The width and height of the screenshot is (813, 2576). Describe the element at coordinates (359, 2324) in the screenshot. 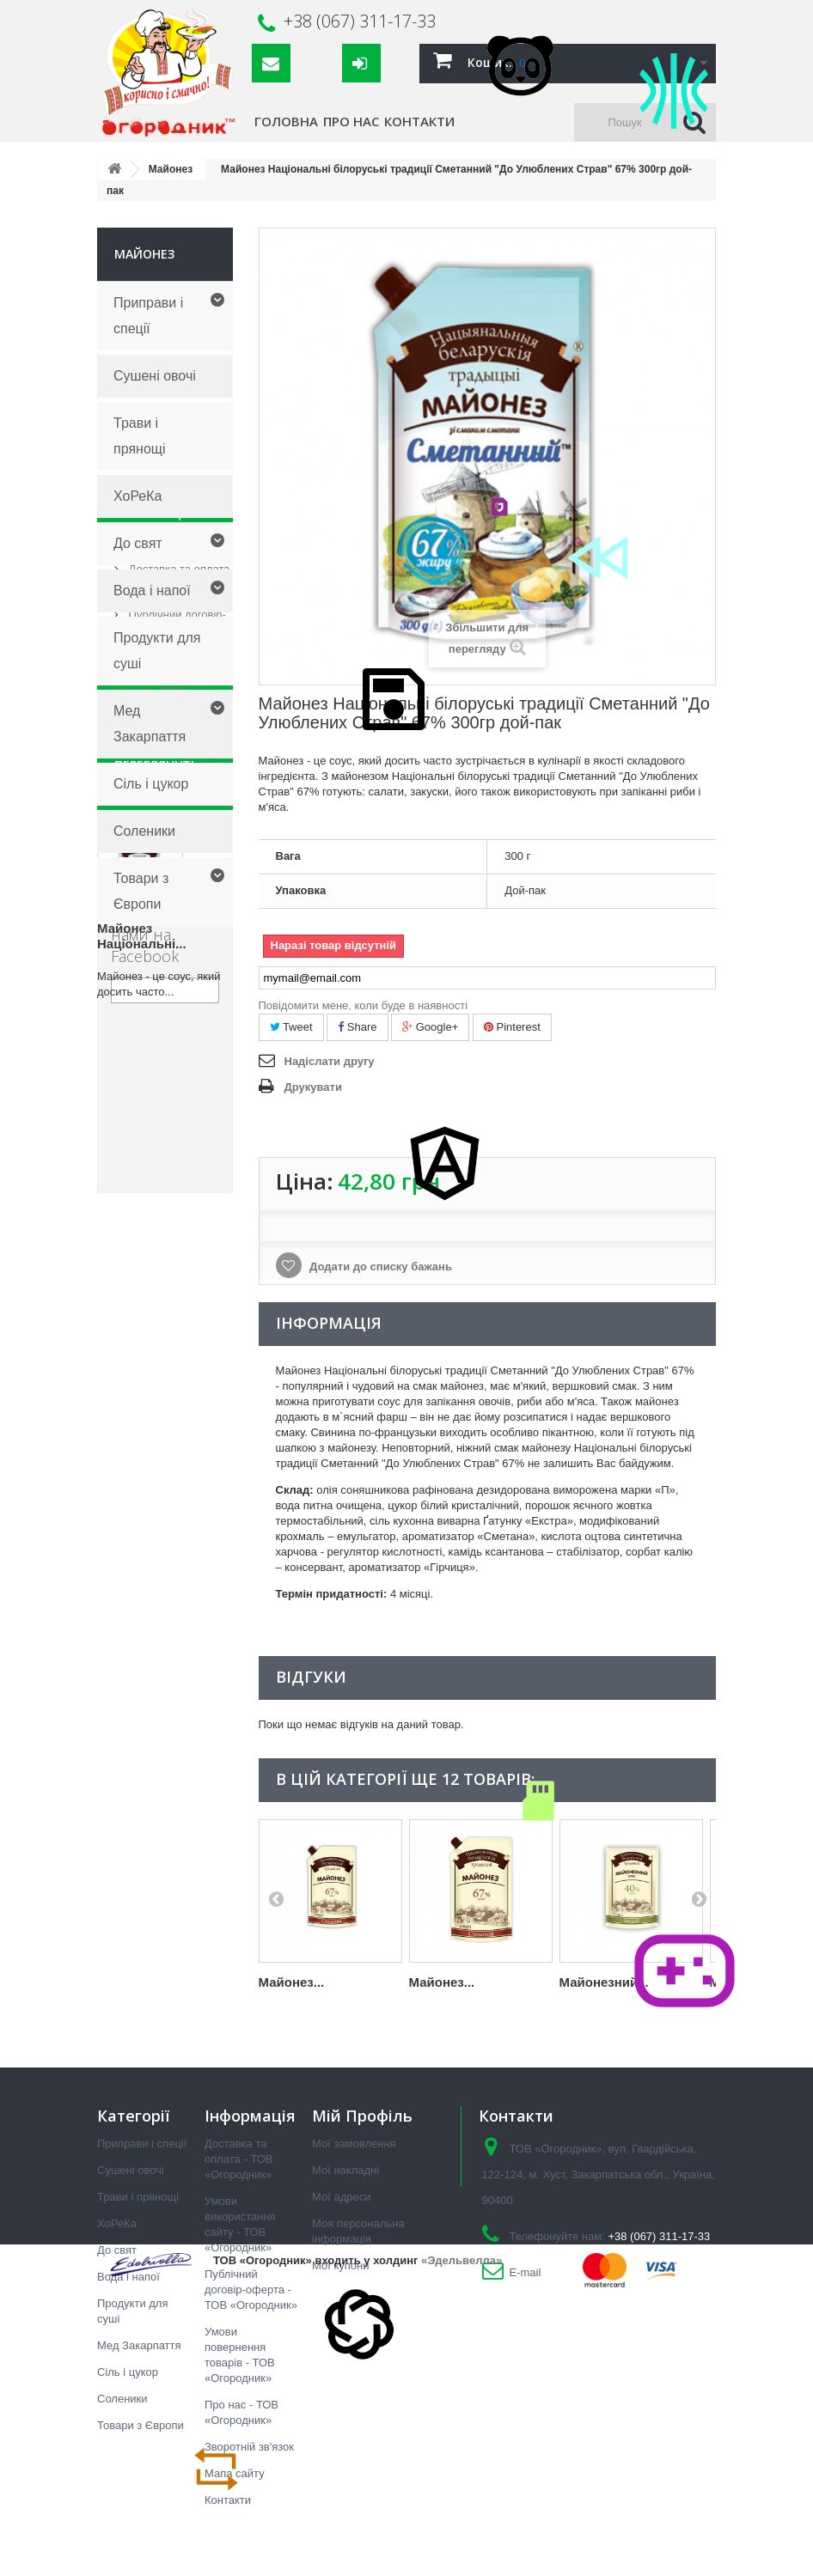

I see `OpenAI logo` at that location.